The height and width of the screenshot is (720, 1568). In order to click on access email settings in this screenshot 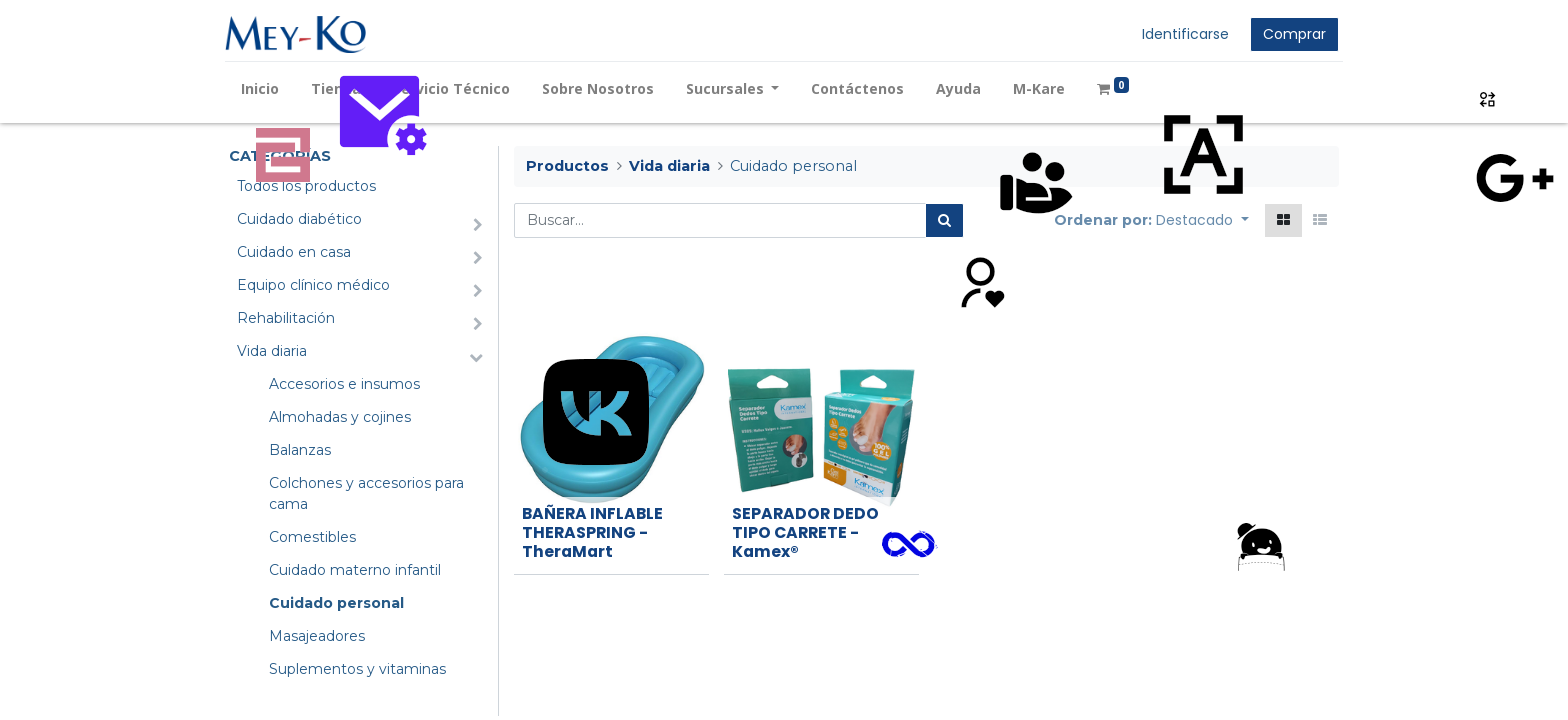, I will do `click(379, 111)`.